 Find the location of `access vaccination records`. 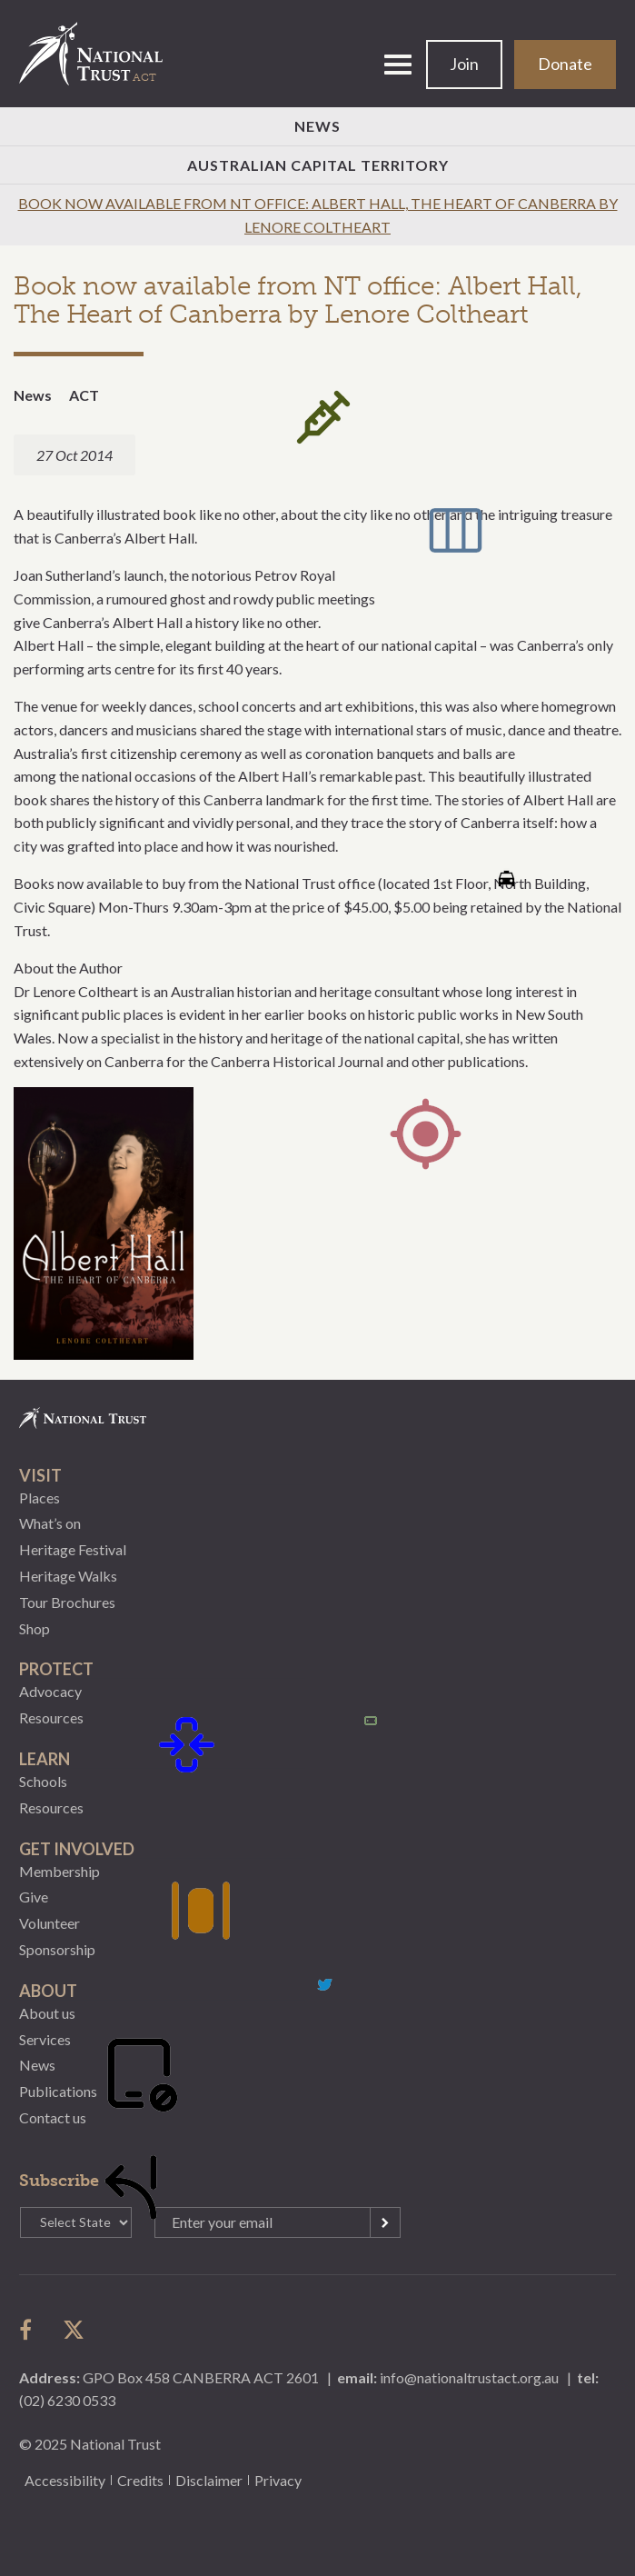

access vaccination records is located at coordinates (323, 417).